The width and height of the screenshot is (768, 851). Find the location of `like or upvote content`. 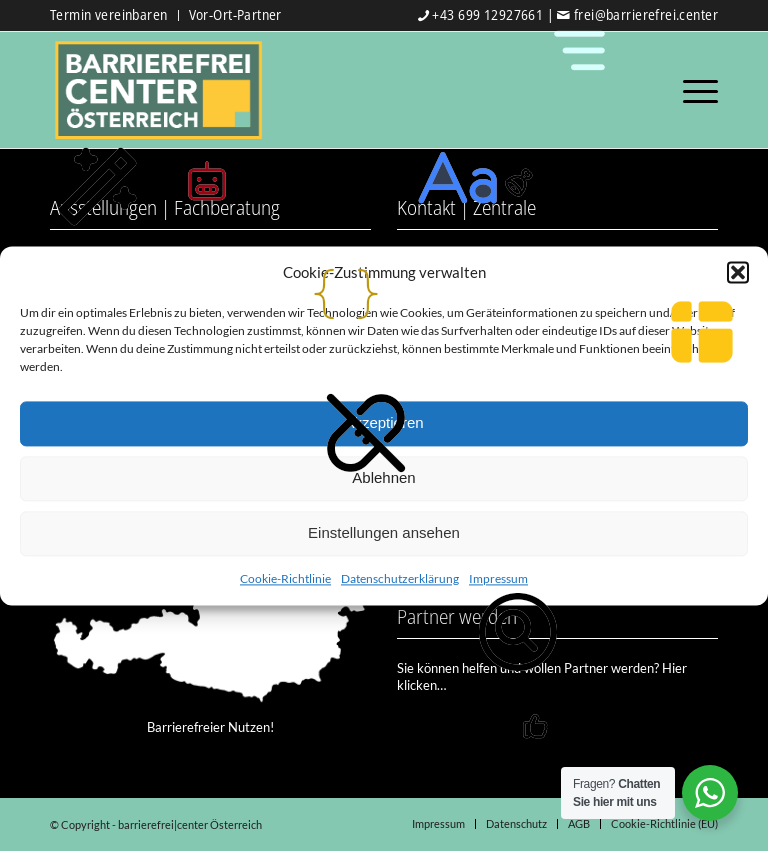

like or upvote content is located at coordinates (536, 727).